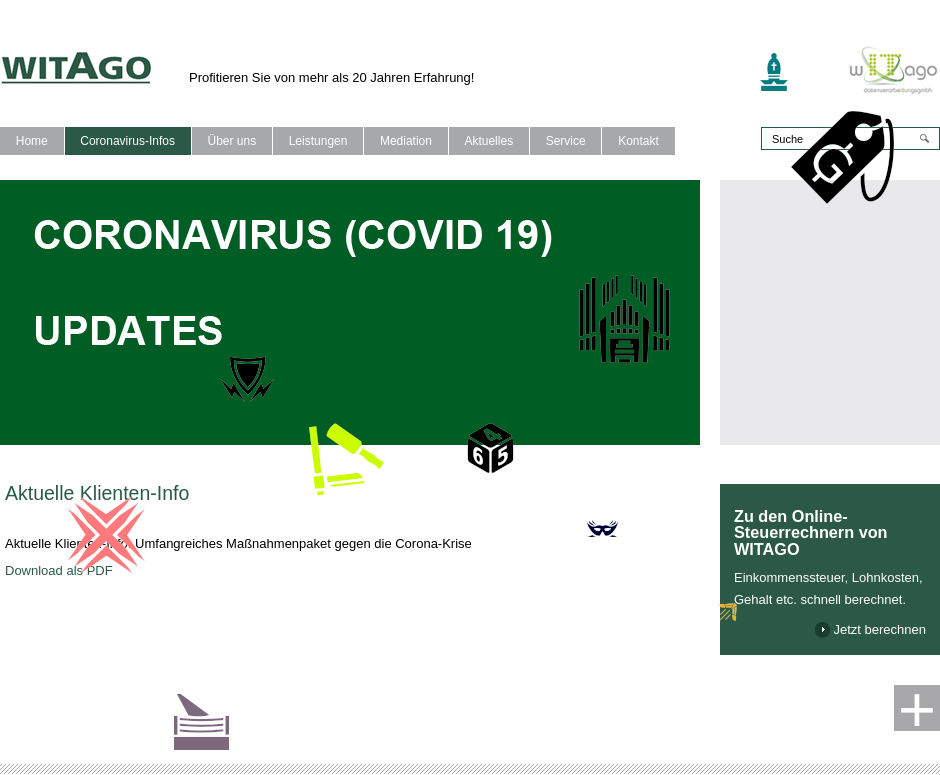 This screenshot has width=940, height=775. I want to click on activate power shield or energy protection, so click(247, 377).